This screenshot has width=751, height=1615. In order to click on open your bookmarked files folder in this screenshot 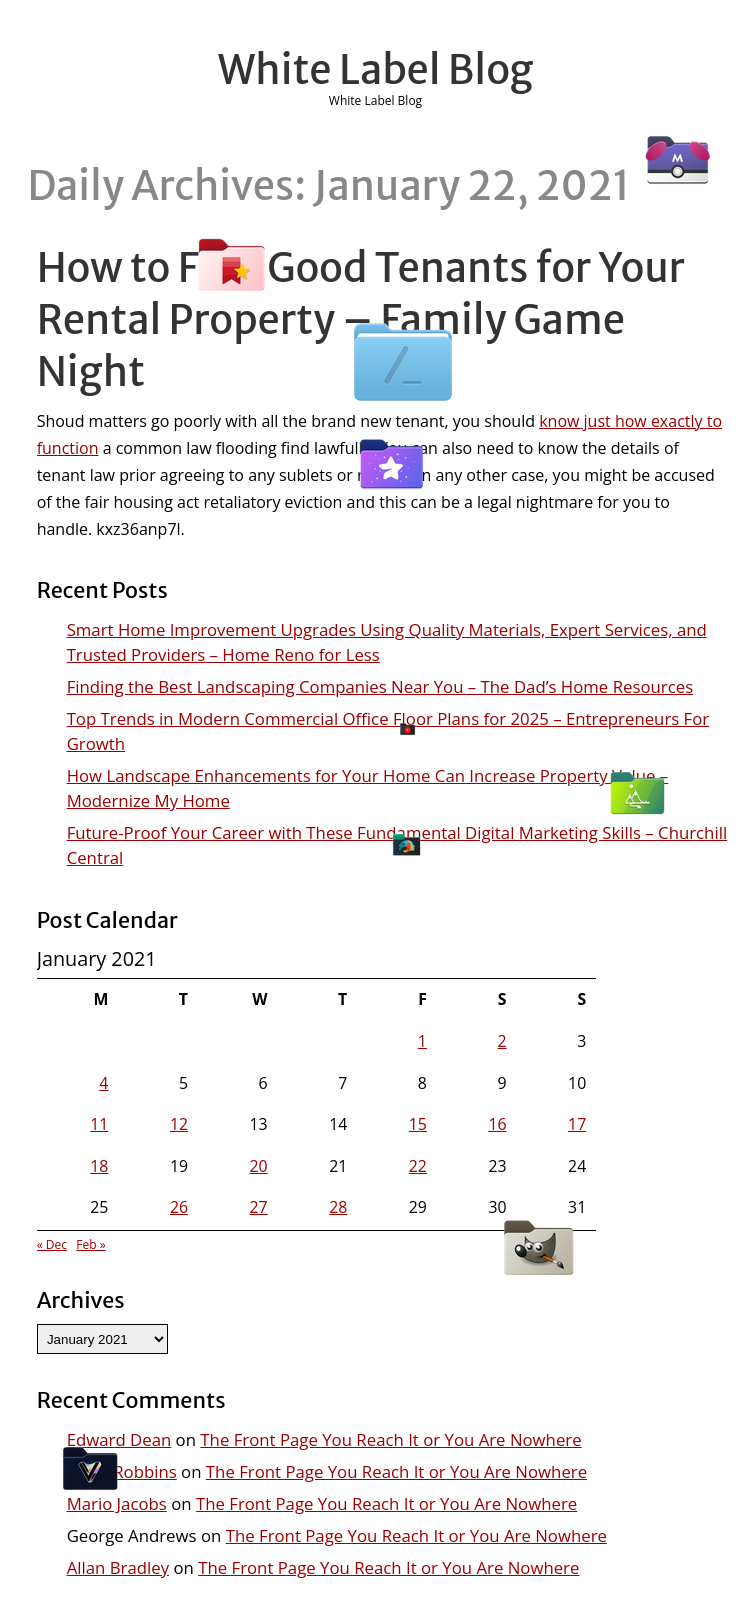, I will do `click(231, 266)`.